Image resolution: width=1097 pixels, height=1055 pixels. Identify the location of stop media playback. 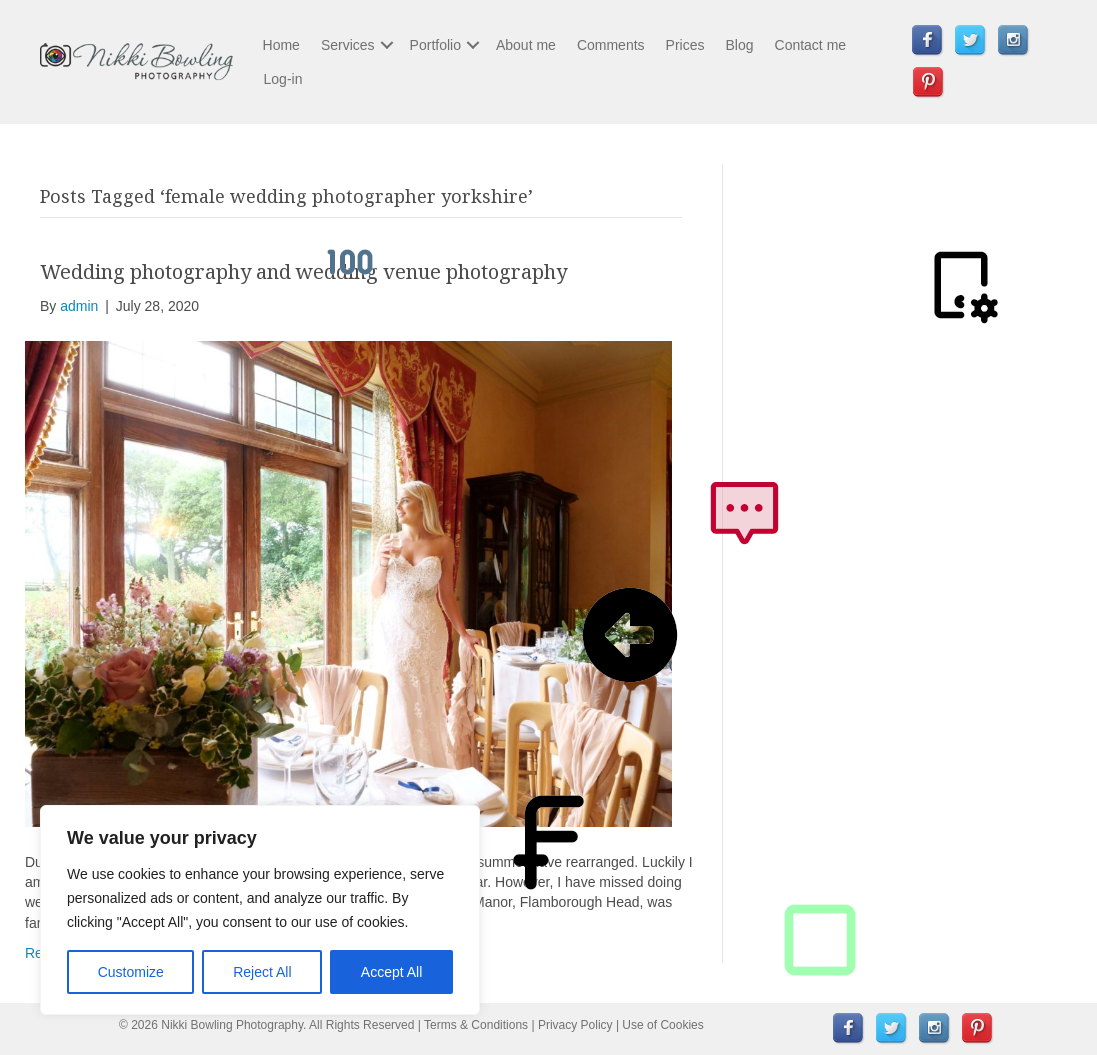
(820, 940).